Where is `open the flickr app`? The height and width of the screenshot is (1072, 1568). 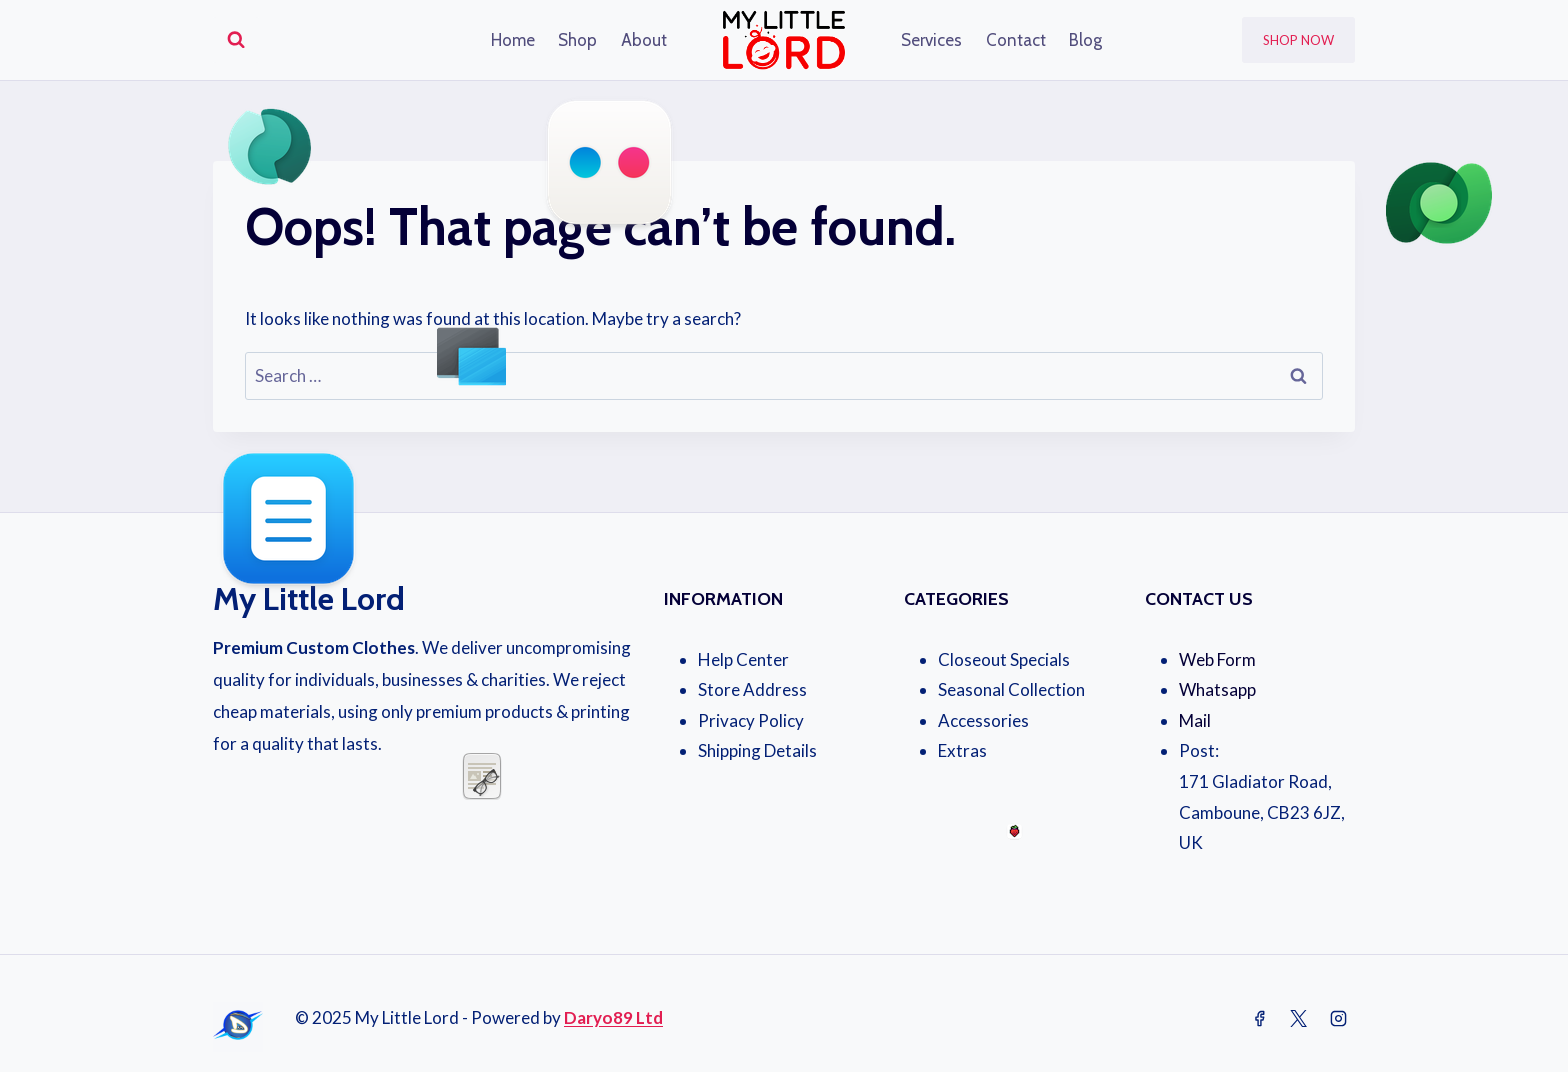
open the flickr app is located at coordinates (609, 162).